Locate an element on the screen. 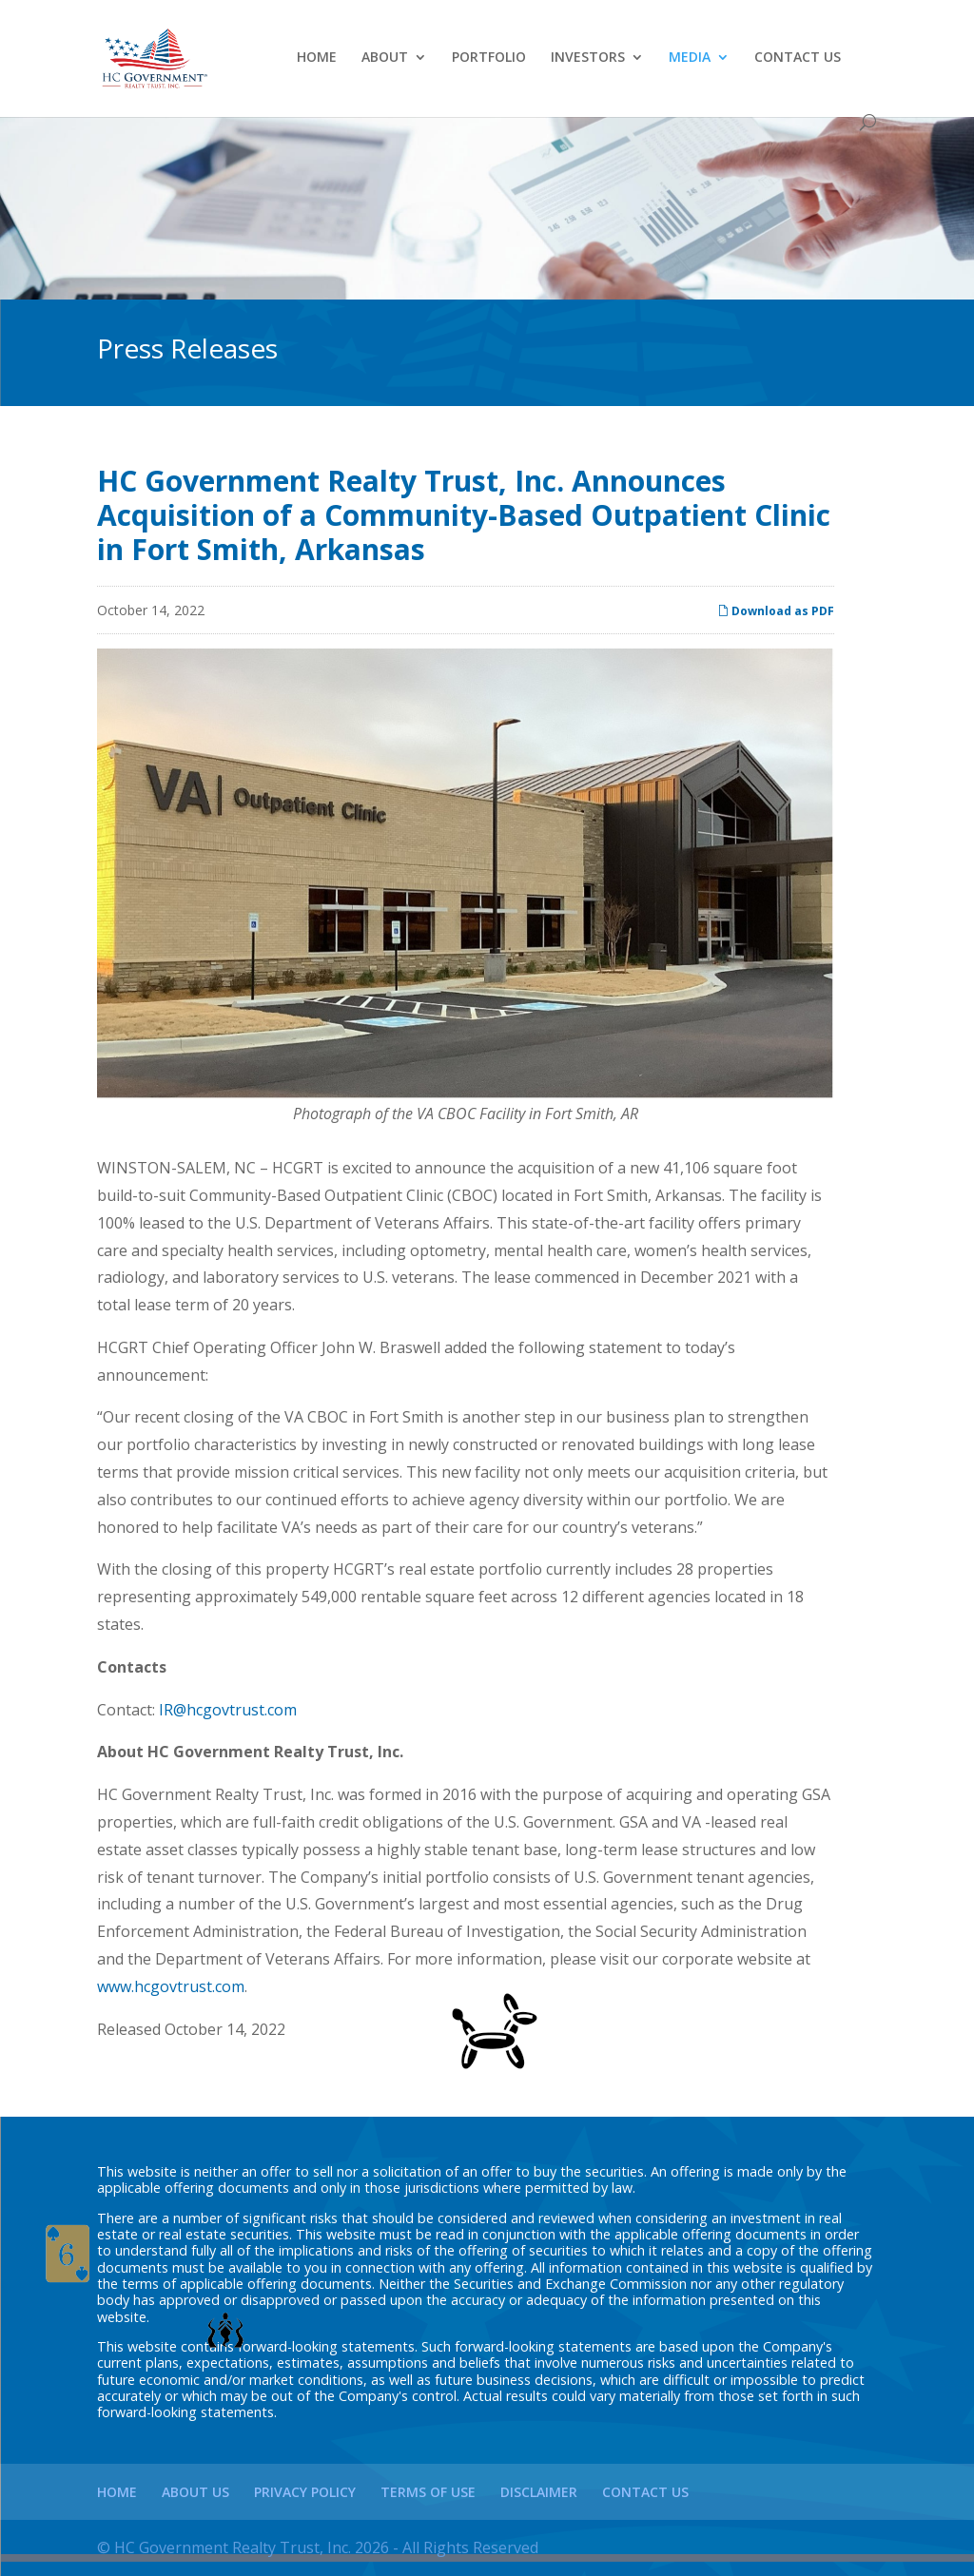 The image size is (974, 2576). view character soul or spirit stats is located at coordinates (225, 2330).